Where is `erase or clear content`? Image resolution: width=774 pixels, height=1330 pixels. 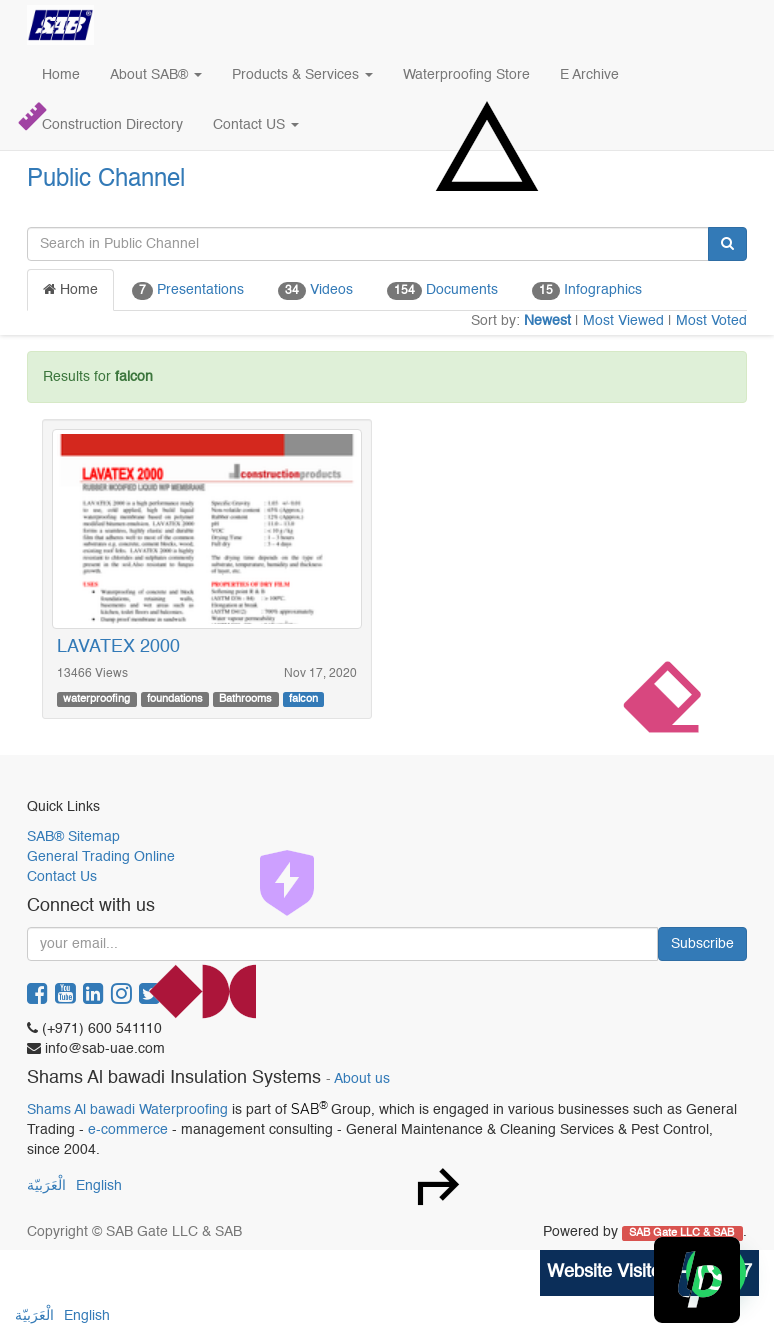
erase or clear content is located at coordinates (664, 698).